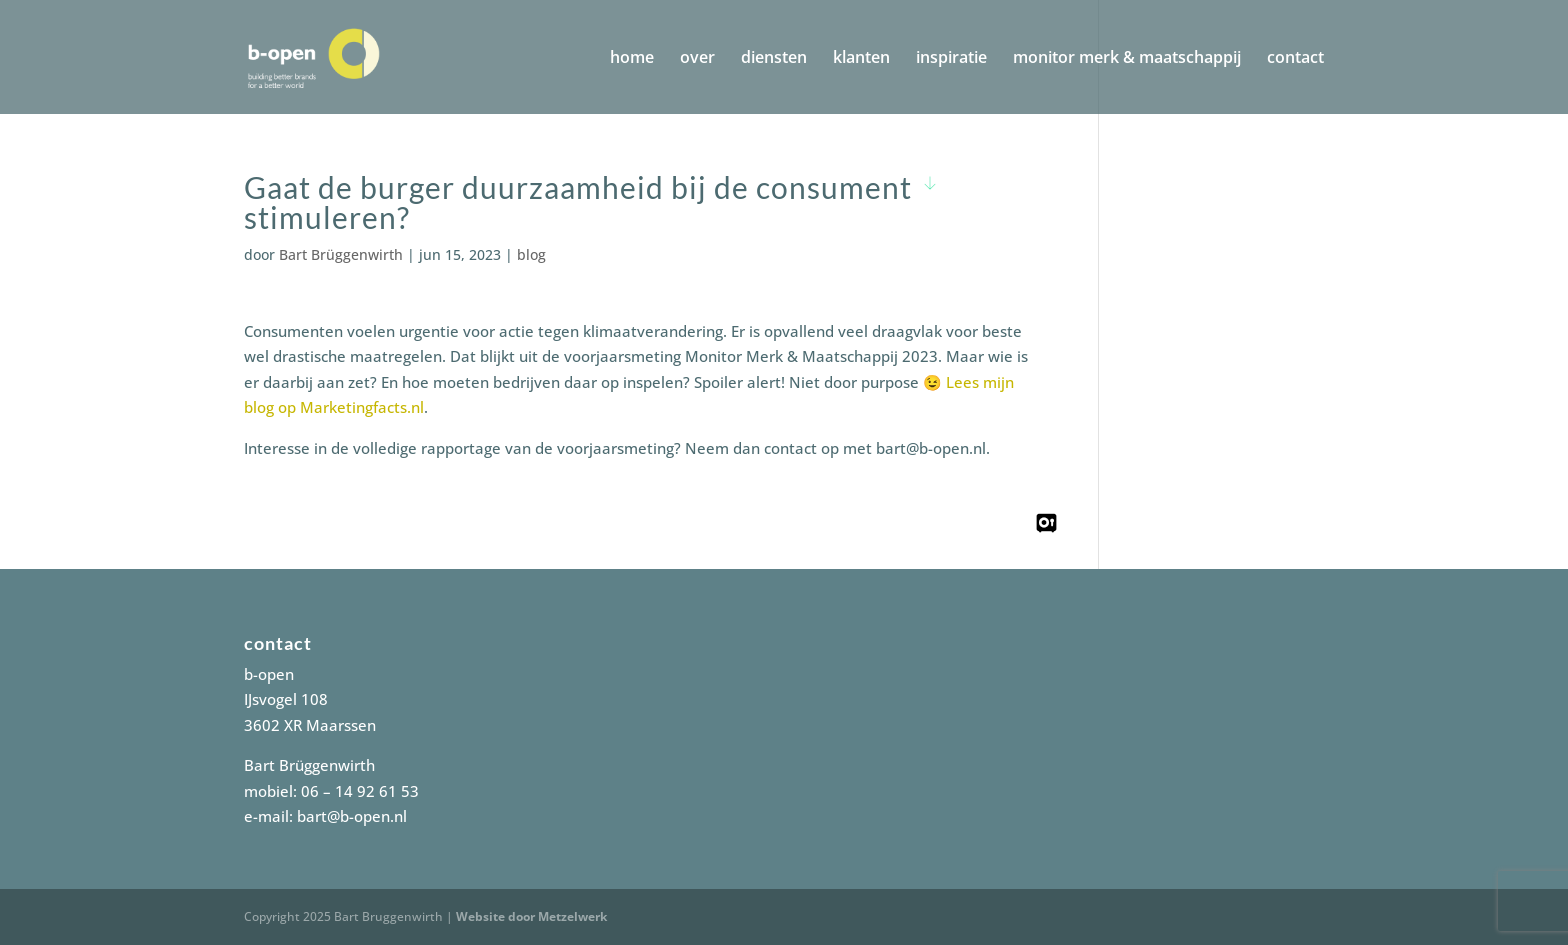 This screenshot has height=945, width=1568. What do you see at coordinates (1046, 522) in the screenshot?
I see `access secure storage or vault` at bounding box center [1046, 522].